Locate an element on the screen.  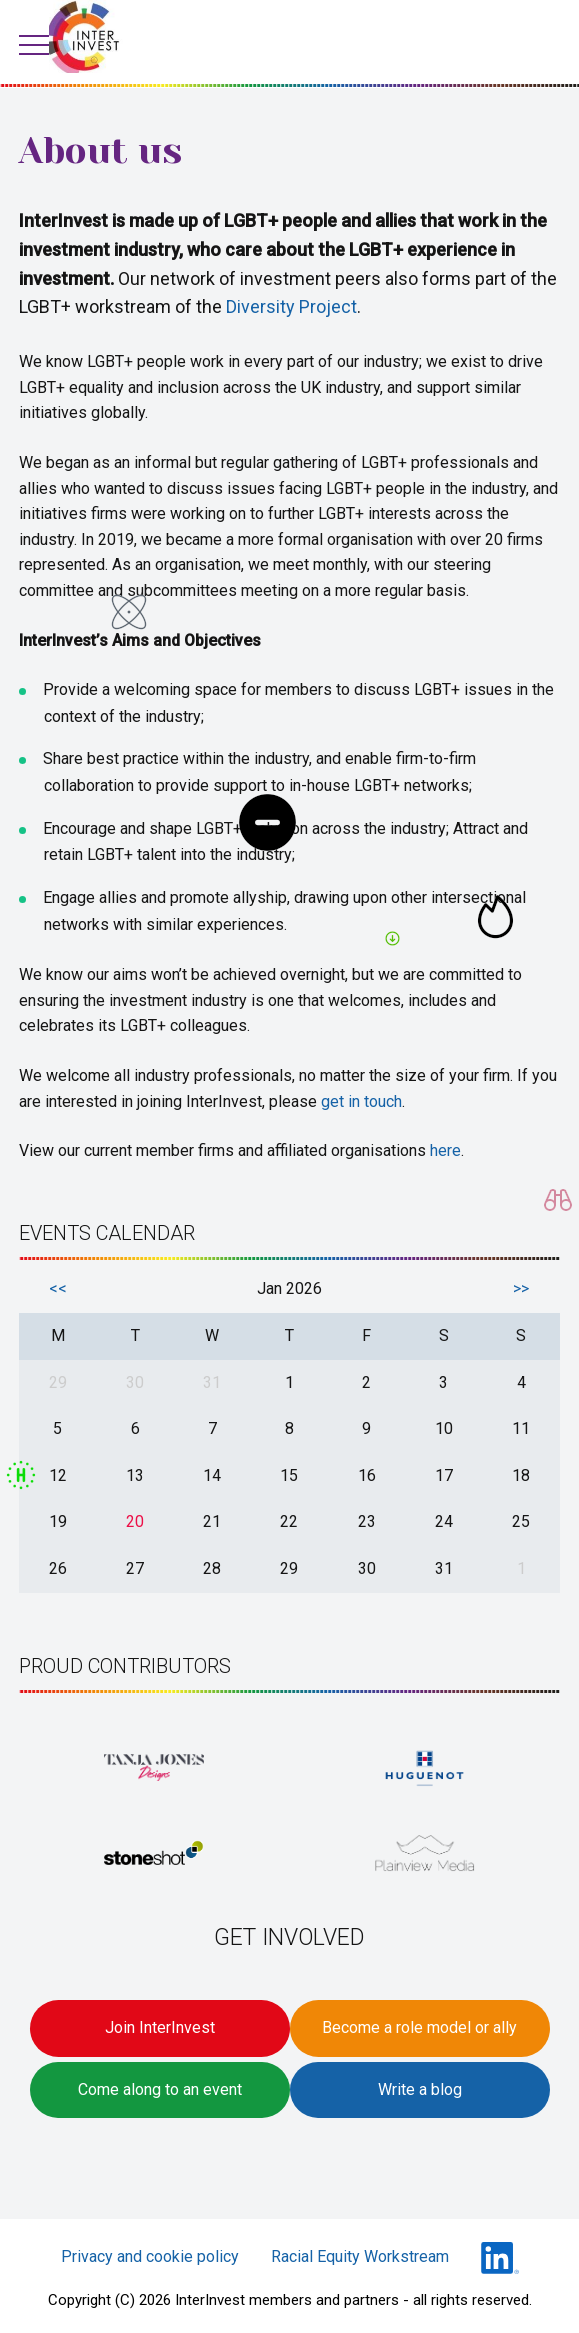
indicates trending or hot content is located at coordinates (495, 917).